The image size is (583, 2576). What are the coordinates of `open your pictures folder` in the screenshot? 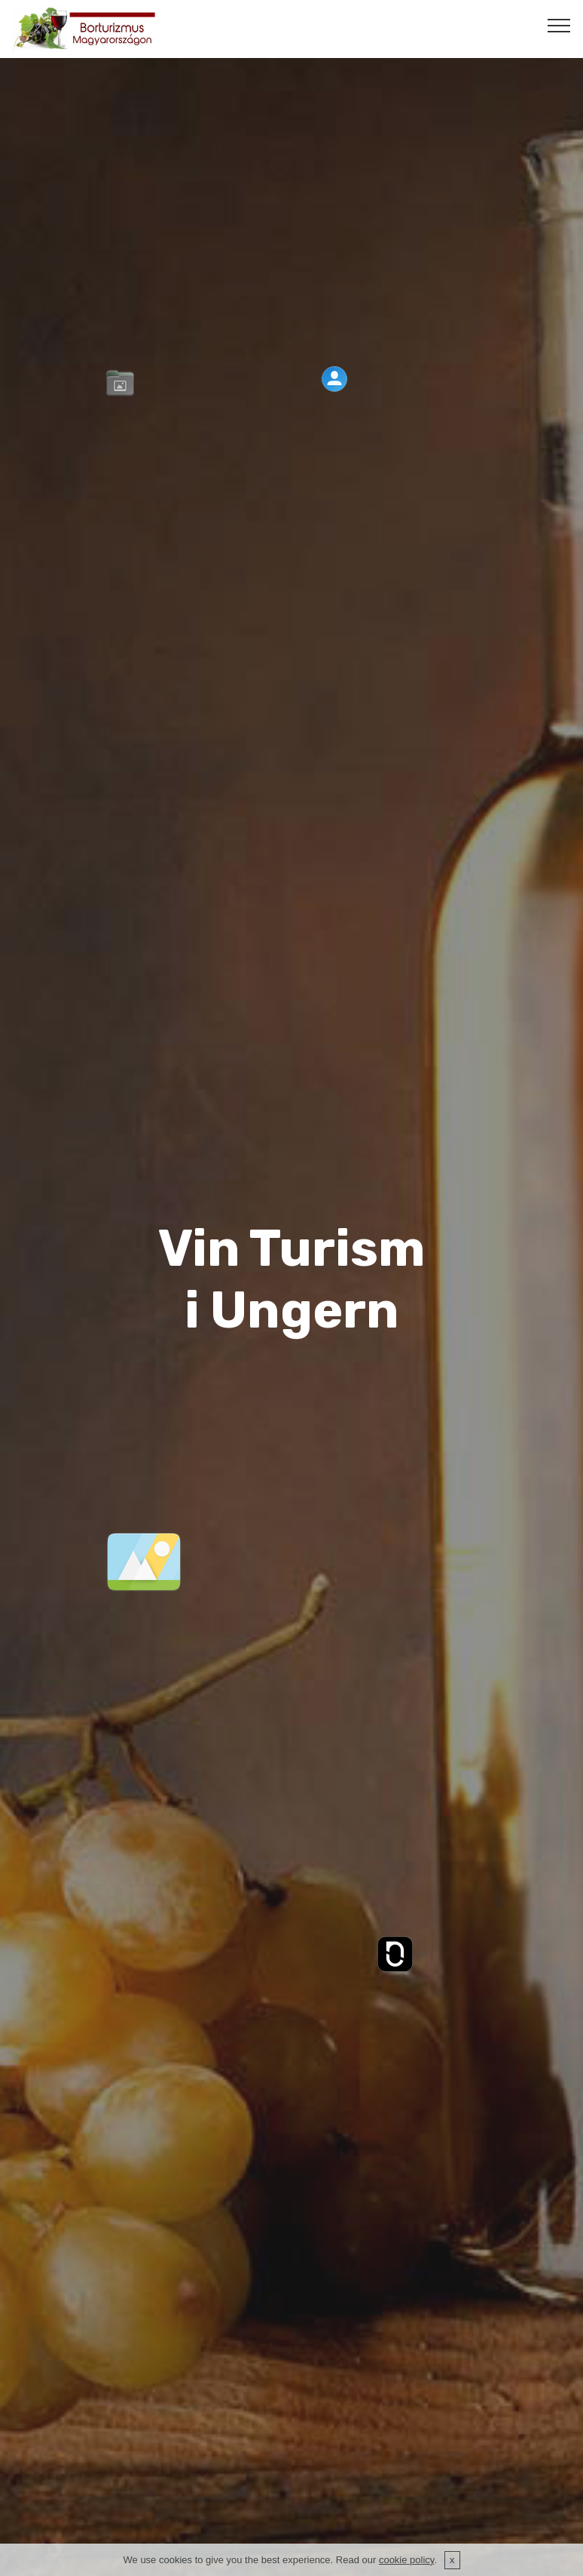 It's located at (120, 382).